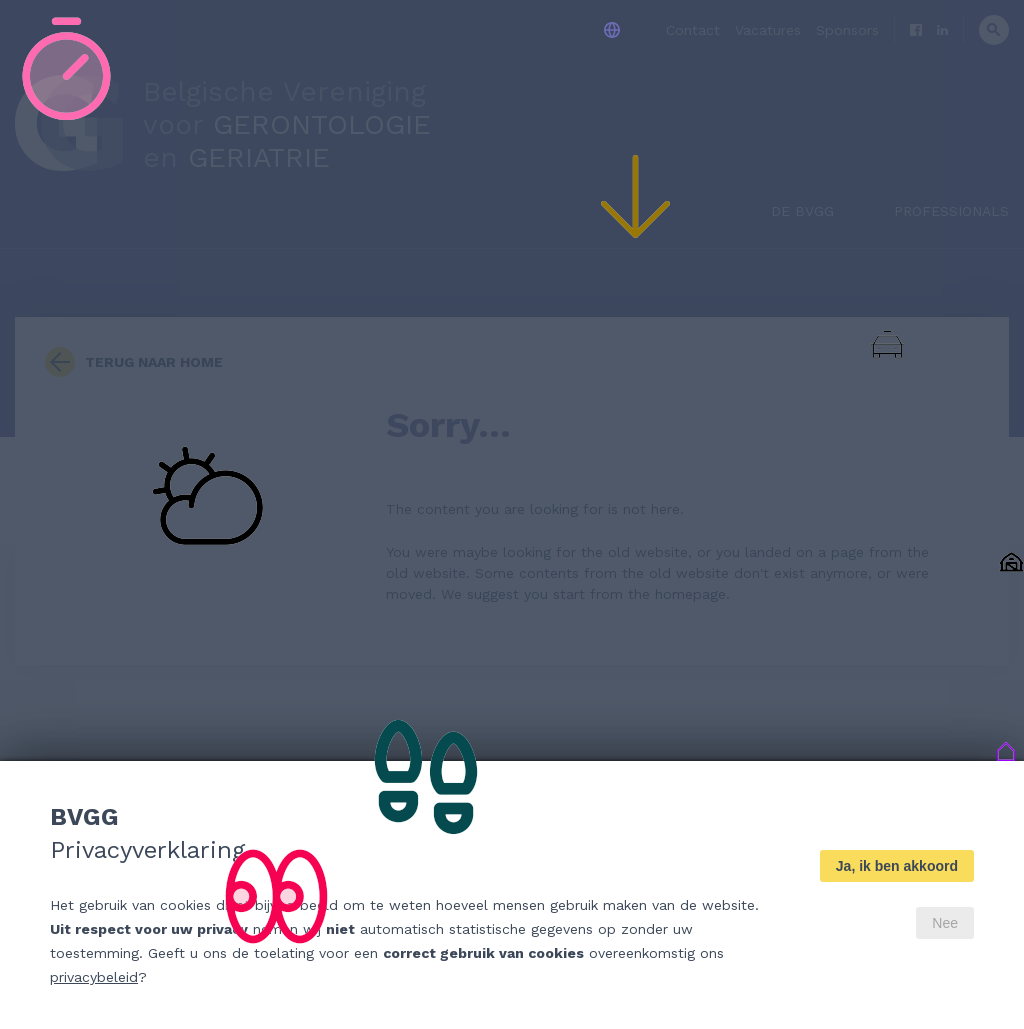  I want to click on set a countdown timer, so click(66, 72).